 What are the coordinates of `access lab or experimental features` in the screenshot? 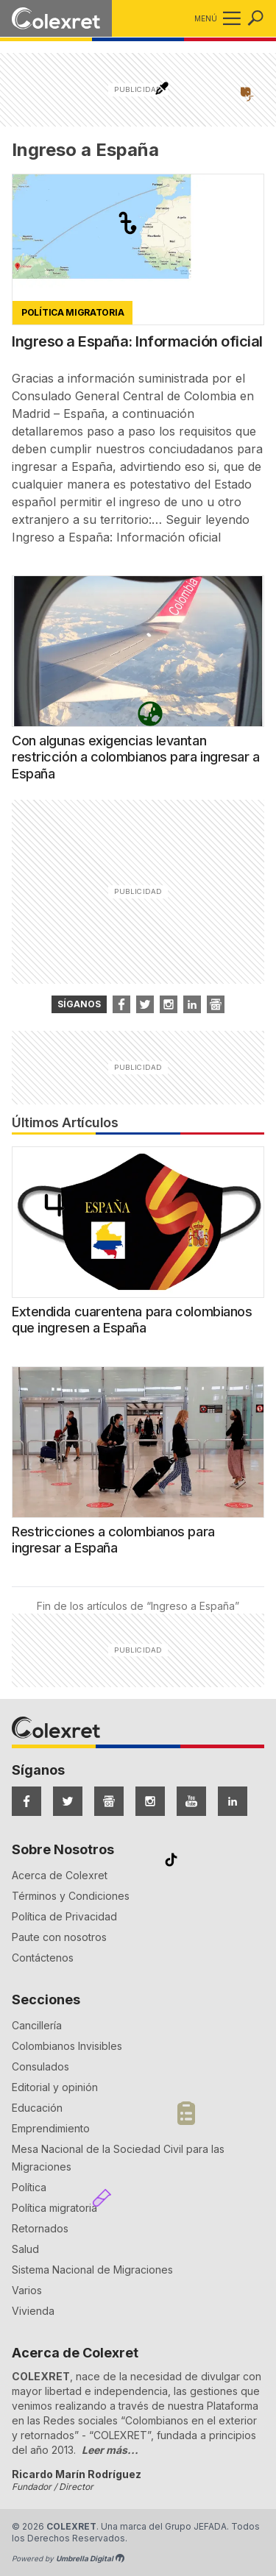 It's located at (102, 2198).